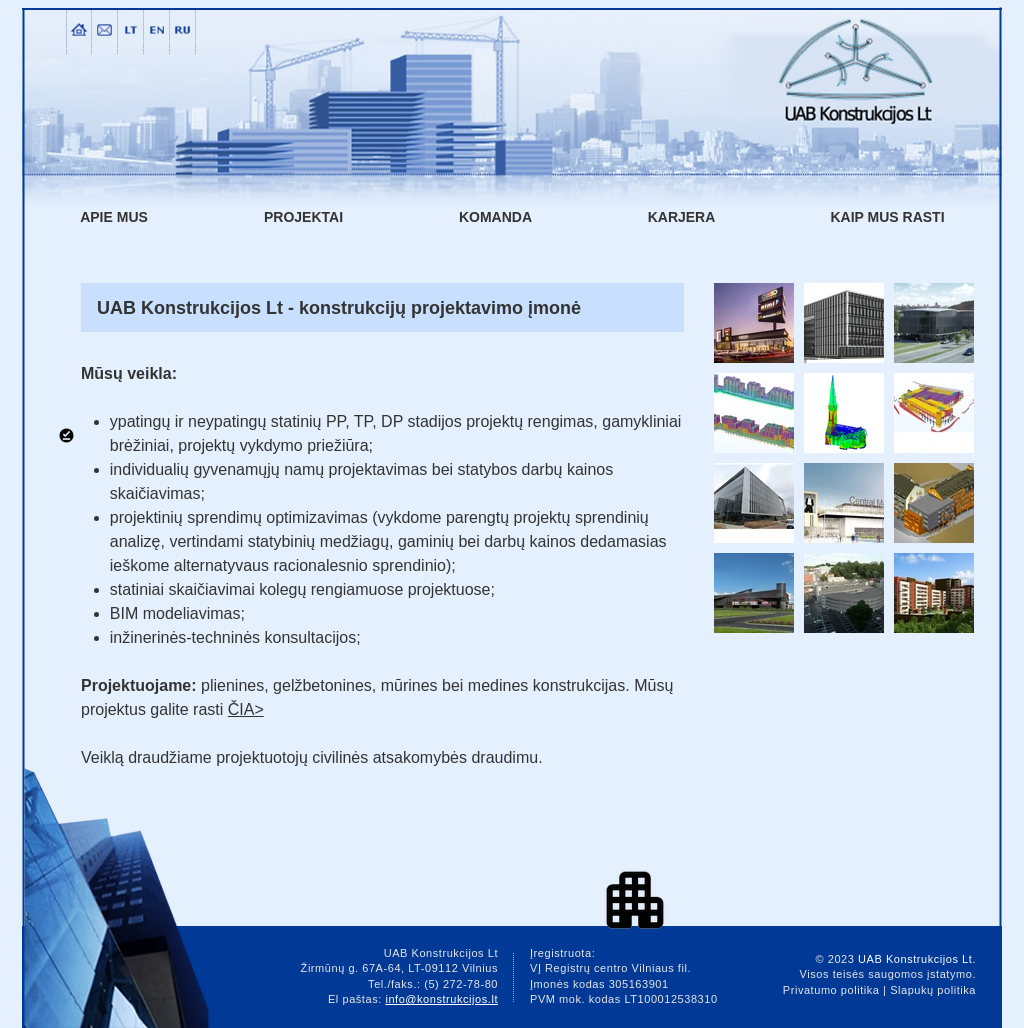 This screenshot has width=1024, height=1028. What do you see at coordinates (635, 900) in the screenshot?
I see `view apartment listings` at bounding box center [635, 900].